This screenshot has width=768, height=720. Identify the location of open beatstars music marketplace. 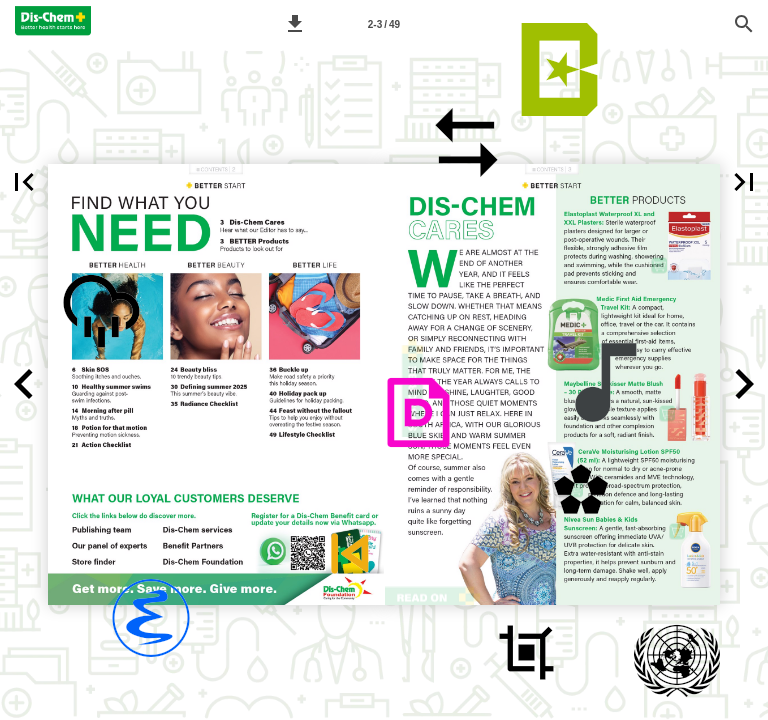
(559, 69).